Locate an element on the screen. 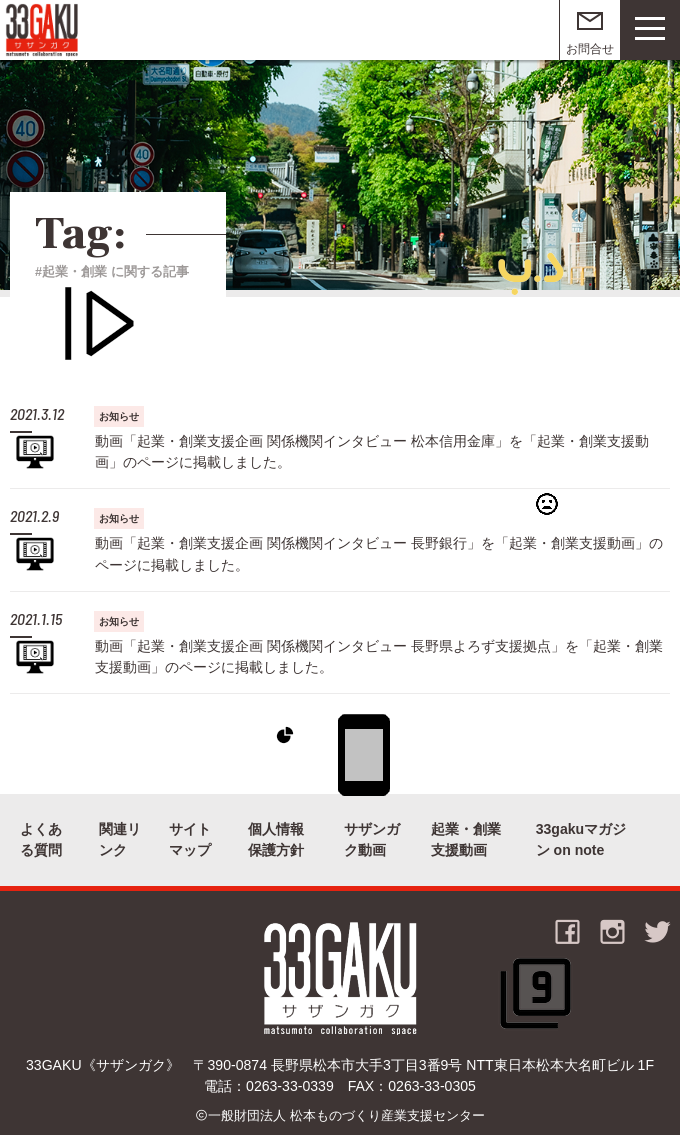 This screenshot has height=1135, width=680. view analytics or statistics breakdown is located at coordinates (285, 735).